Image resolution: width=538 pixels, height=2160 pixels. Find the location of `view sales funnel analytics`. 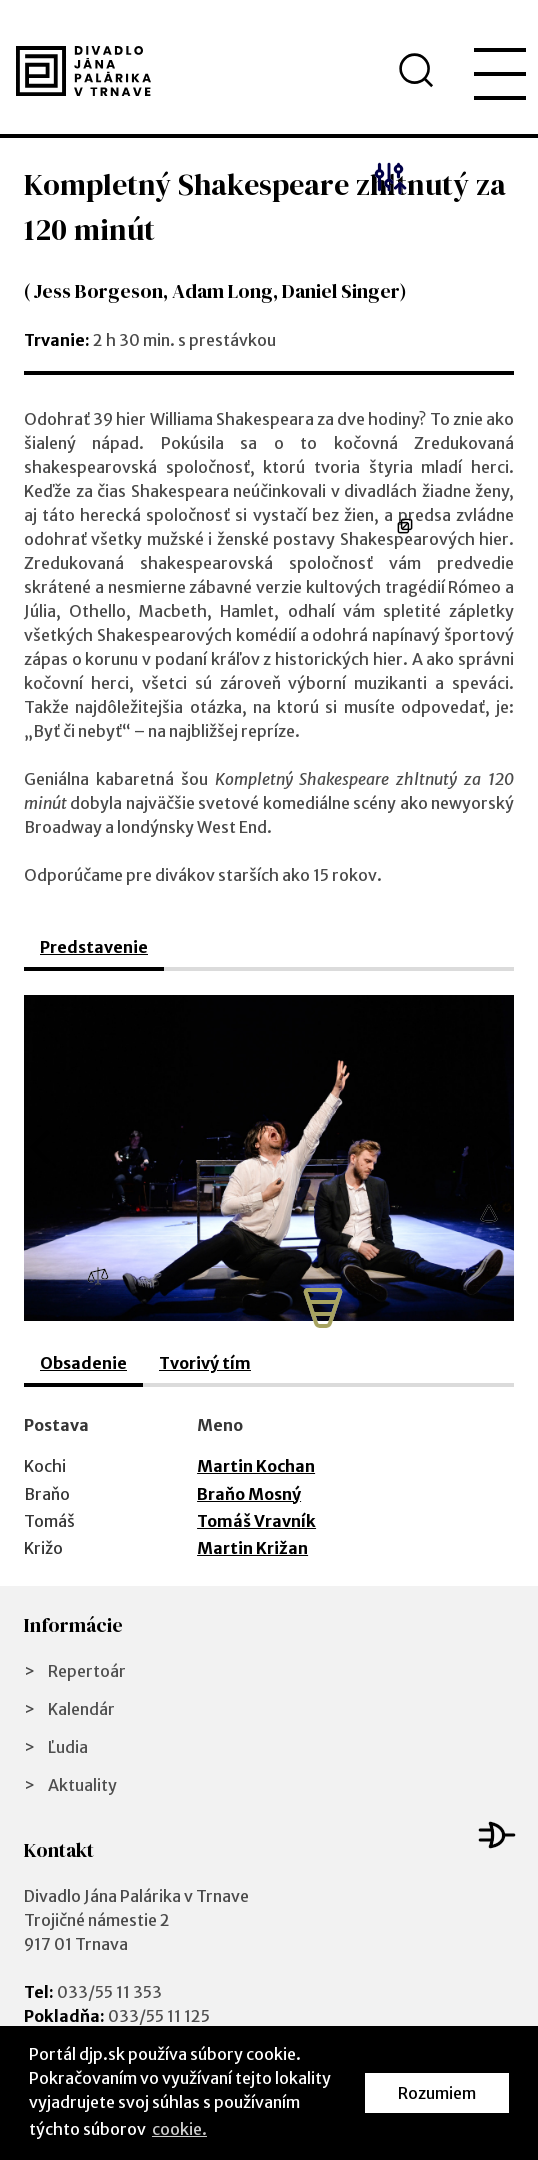

view sales funnel analytics is located at coordinates (323, 1308).